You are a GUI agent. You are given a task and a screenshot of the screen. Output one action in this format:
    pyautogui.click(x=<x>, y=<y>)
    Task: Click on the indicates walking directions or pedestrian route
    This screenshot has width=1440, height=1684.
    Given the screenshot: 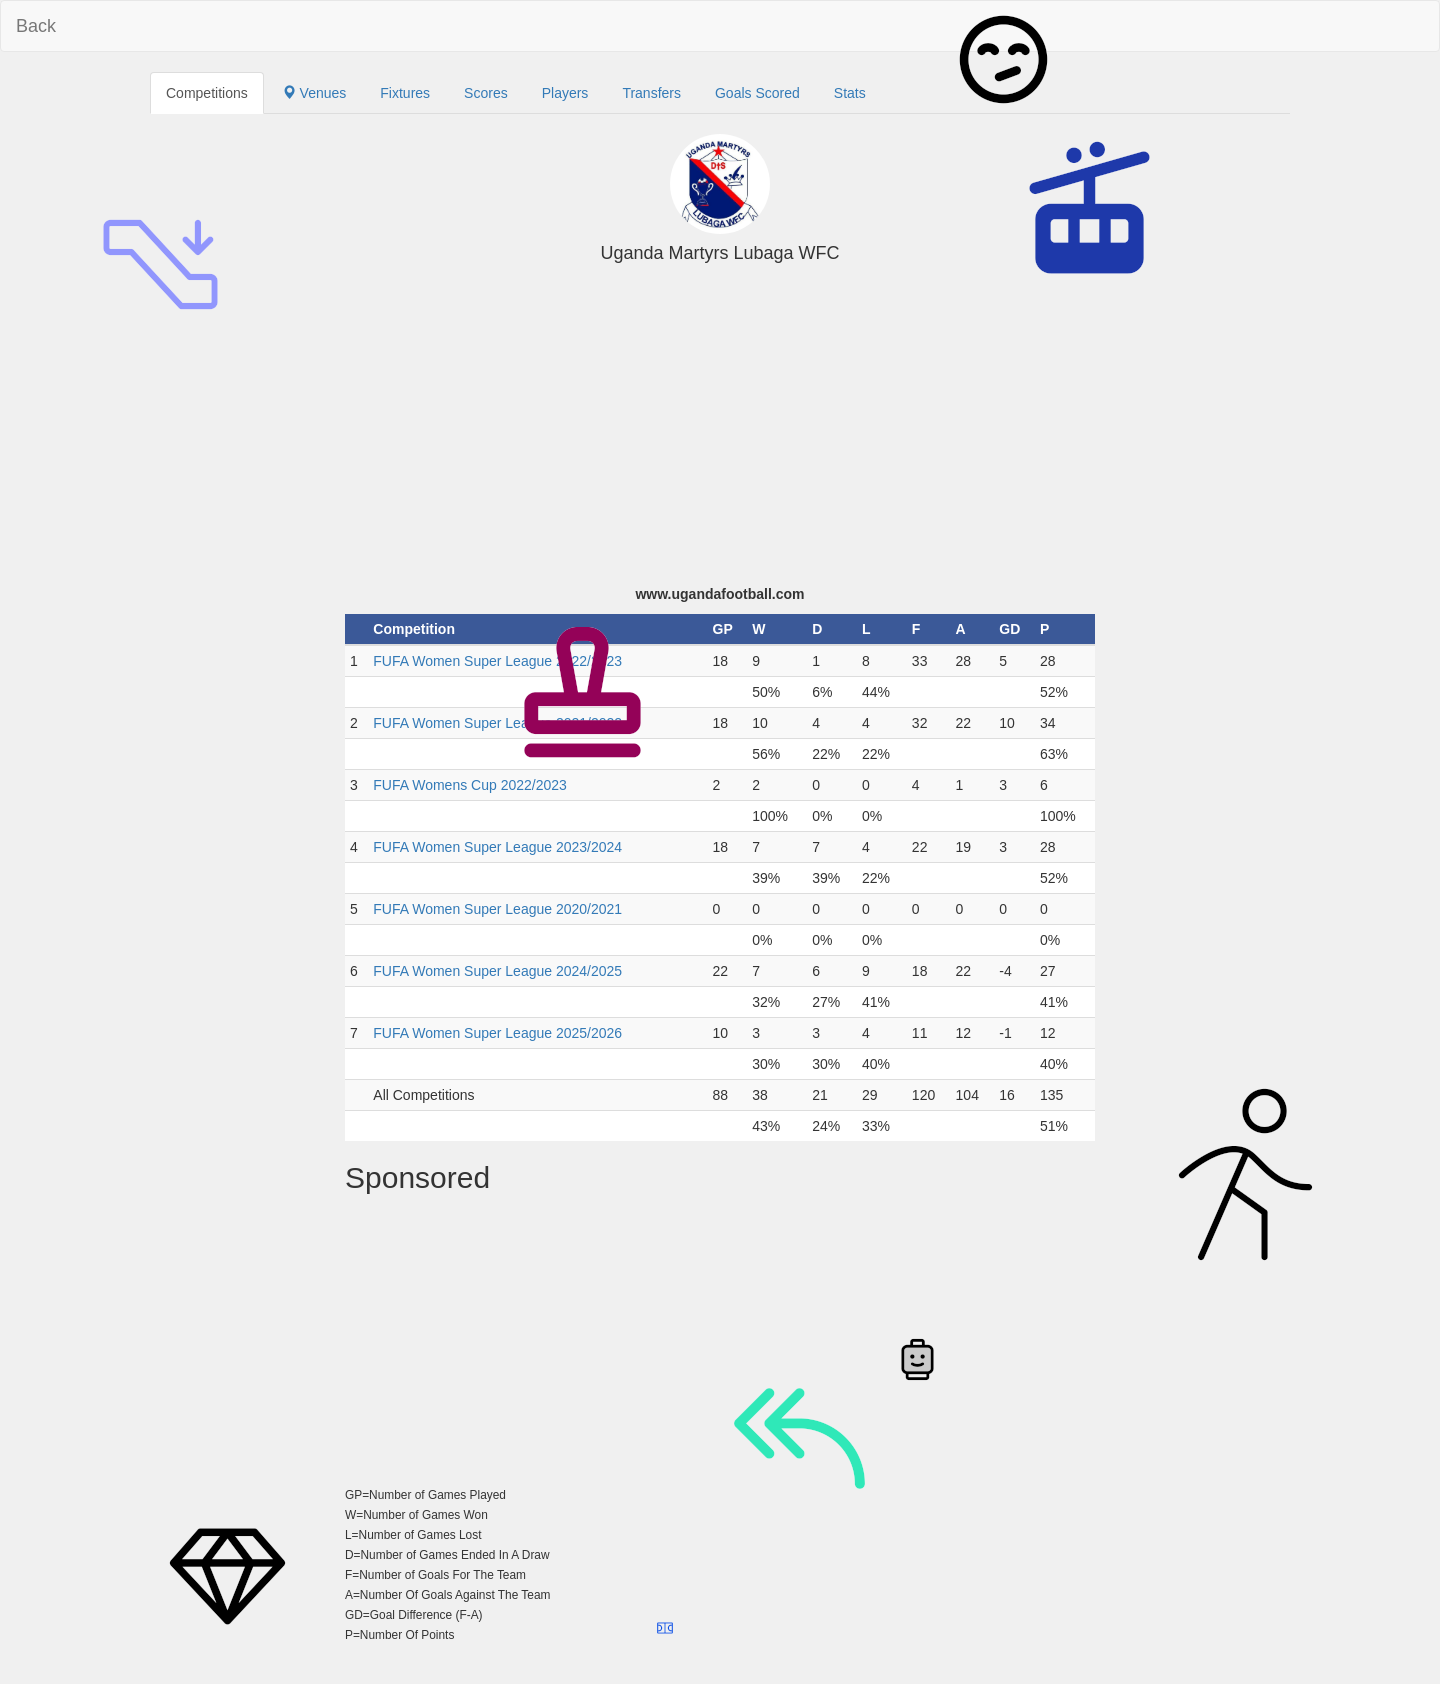 What is the action you would take?
    pyautogui.click(x=1245, y=1174)
    